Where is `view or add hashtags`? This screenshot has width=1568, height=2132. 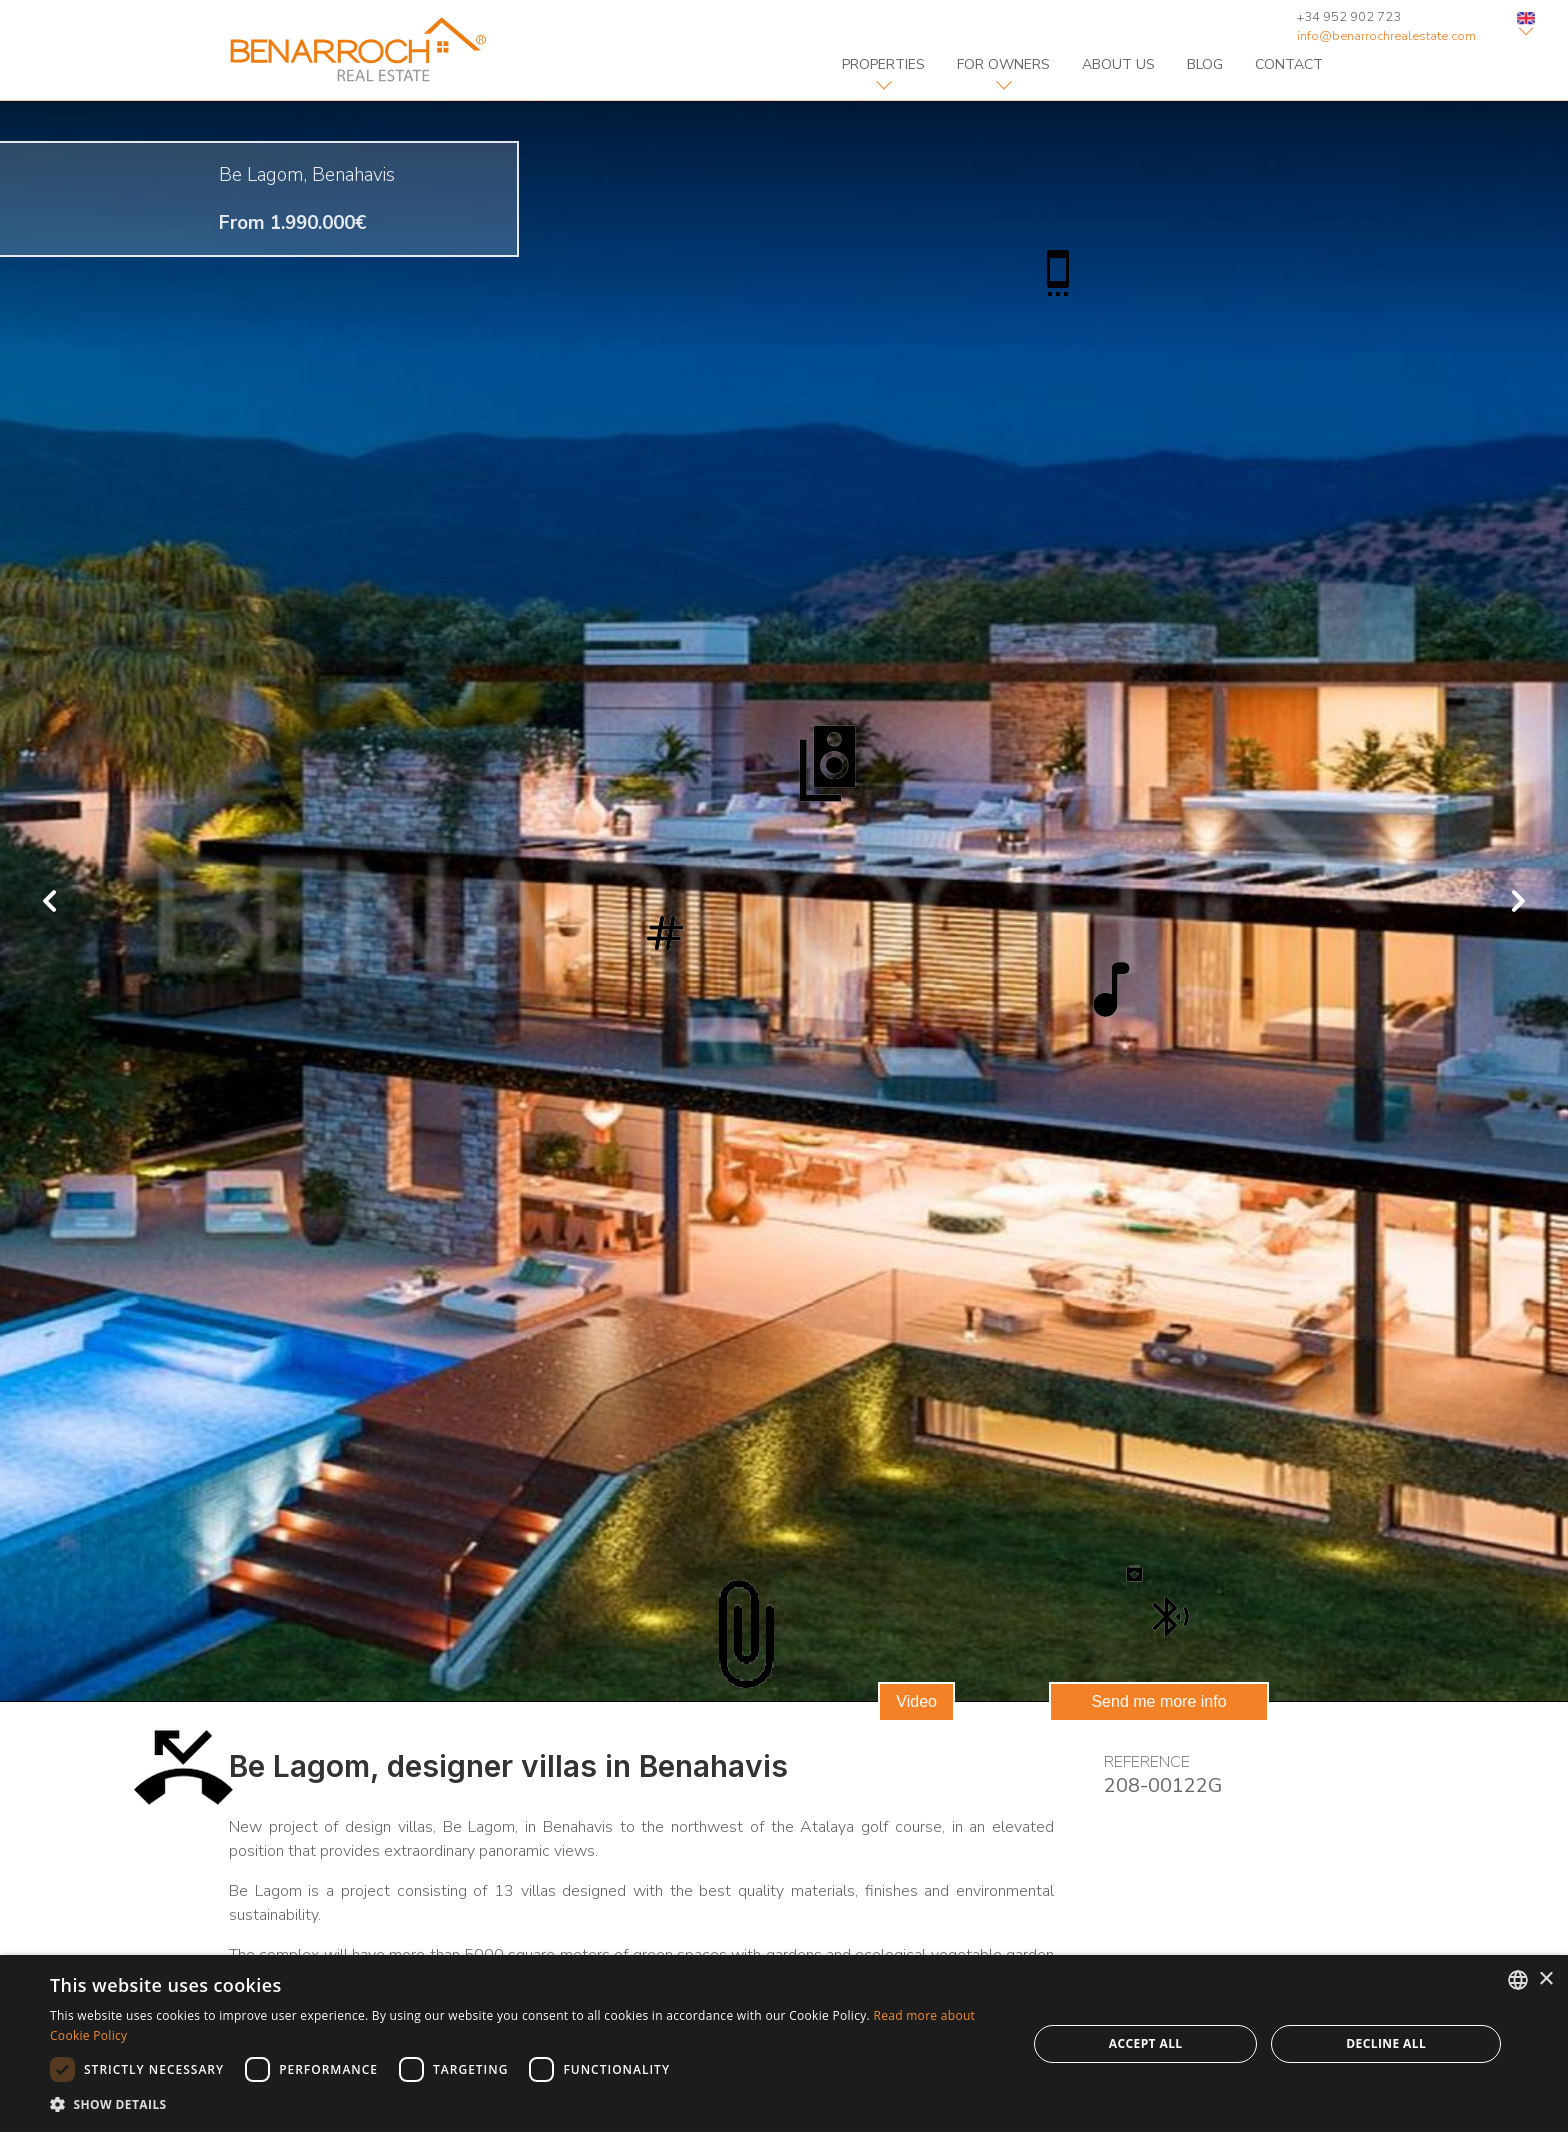
view or add hashtags is located at coordinates (665, 933).